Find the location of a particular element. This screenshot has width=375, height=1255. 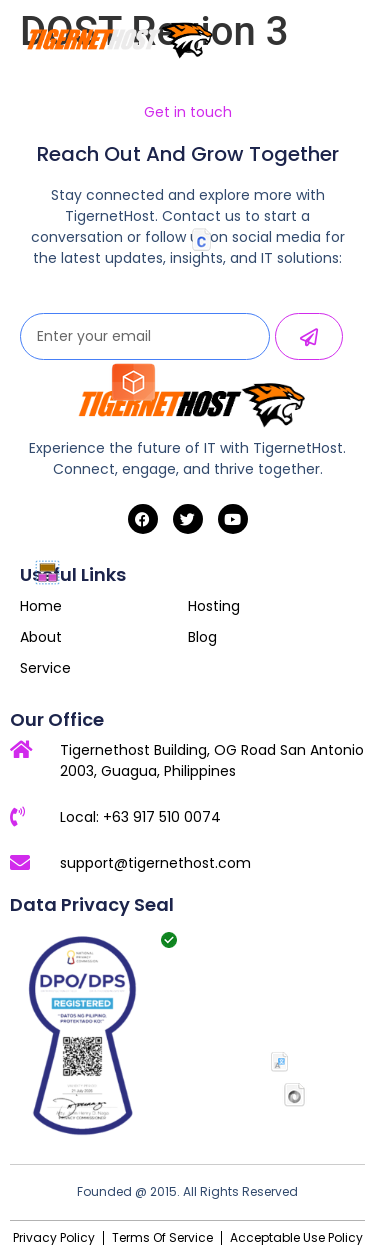

select all items in the current view is located at coordinates (47, 572).